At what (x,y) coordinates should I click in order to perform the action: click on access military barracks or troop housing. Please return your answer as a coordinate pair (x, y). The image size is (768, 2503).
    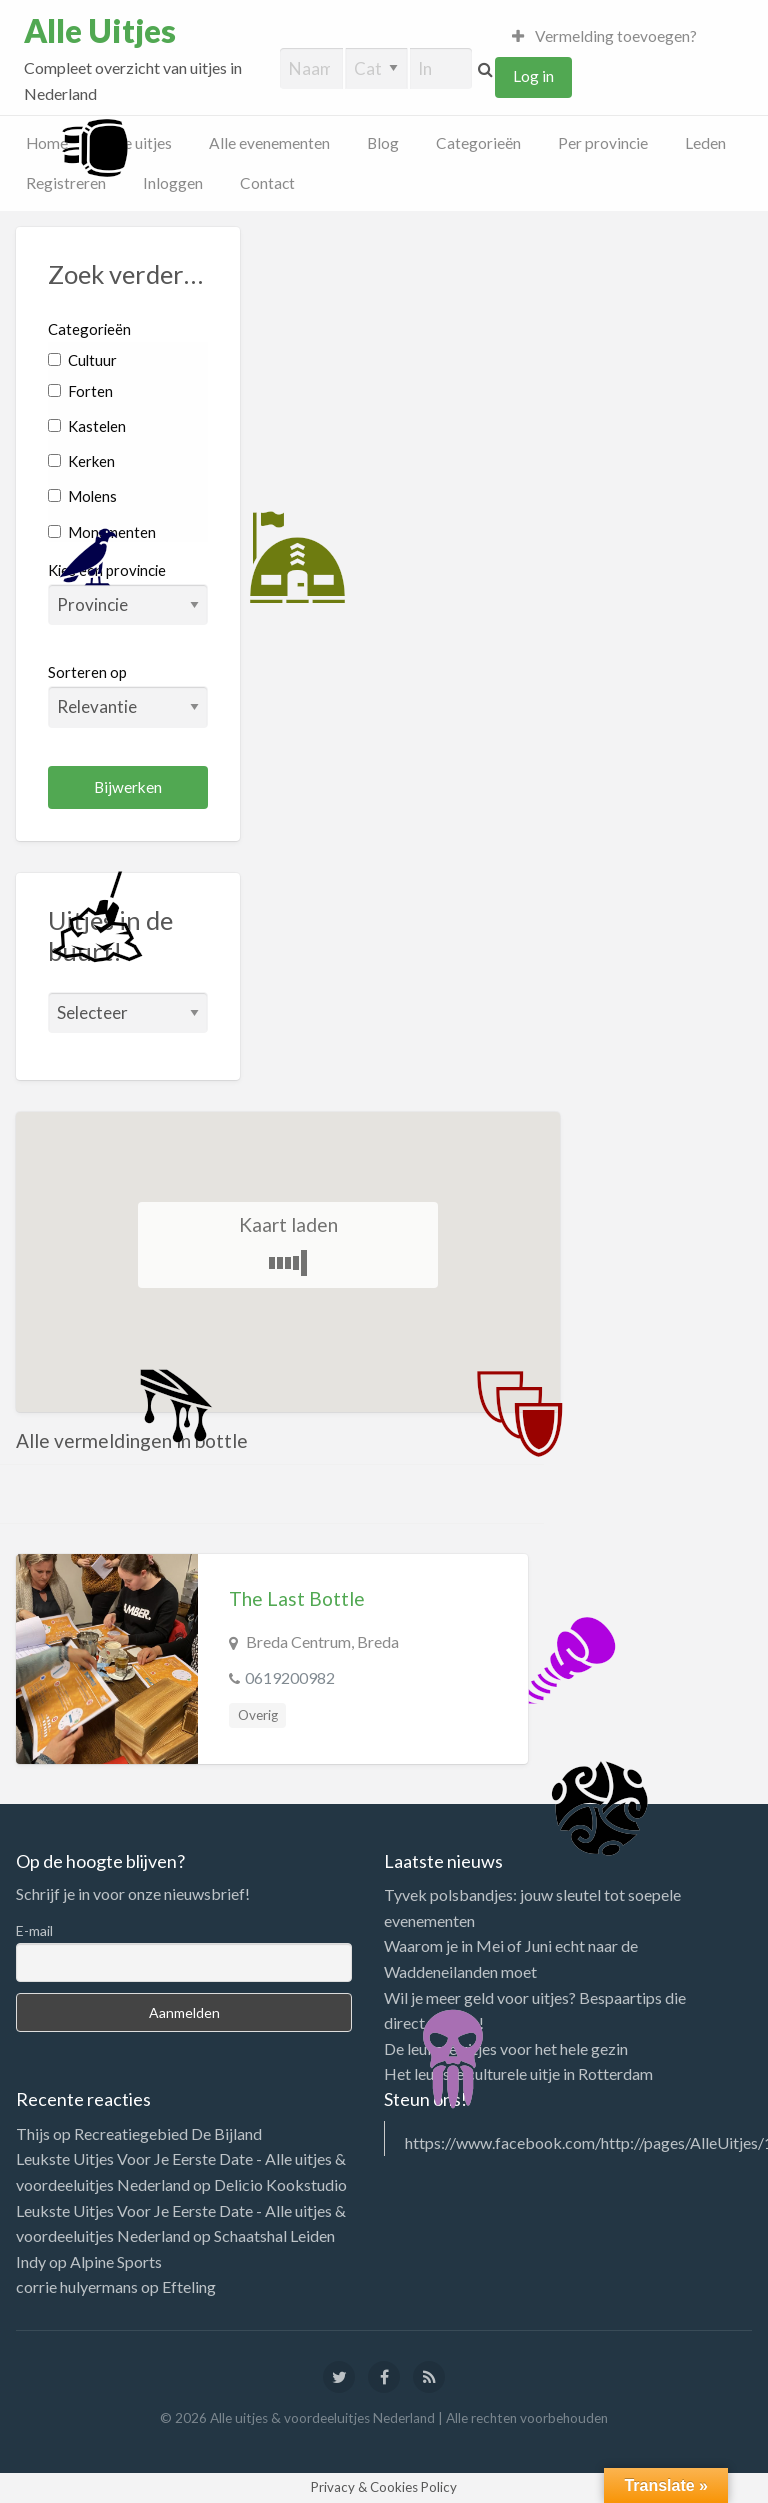
    Looking at the image, I should click on (297, 558).